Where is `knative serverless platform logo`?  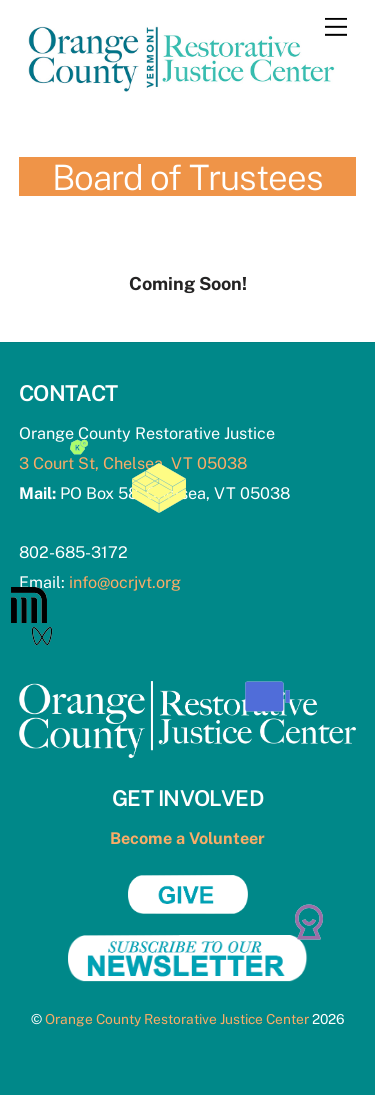
knative serverless platform logo is located at coordinates (79, 447).